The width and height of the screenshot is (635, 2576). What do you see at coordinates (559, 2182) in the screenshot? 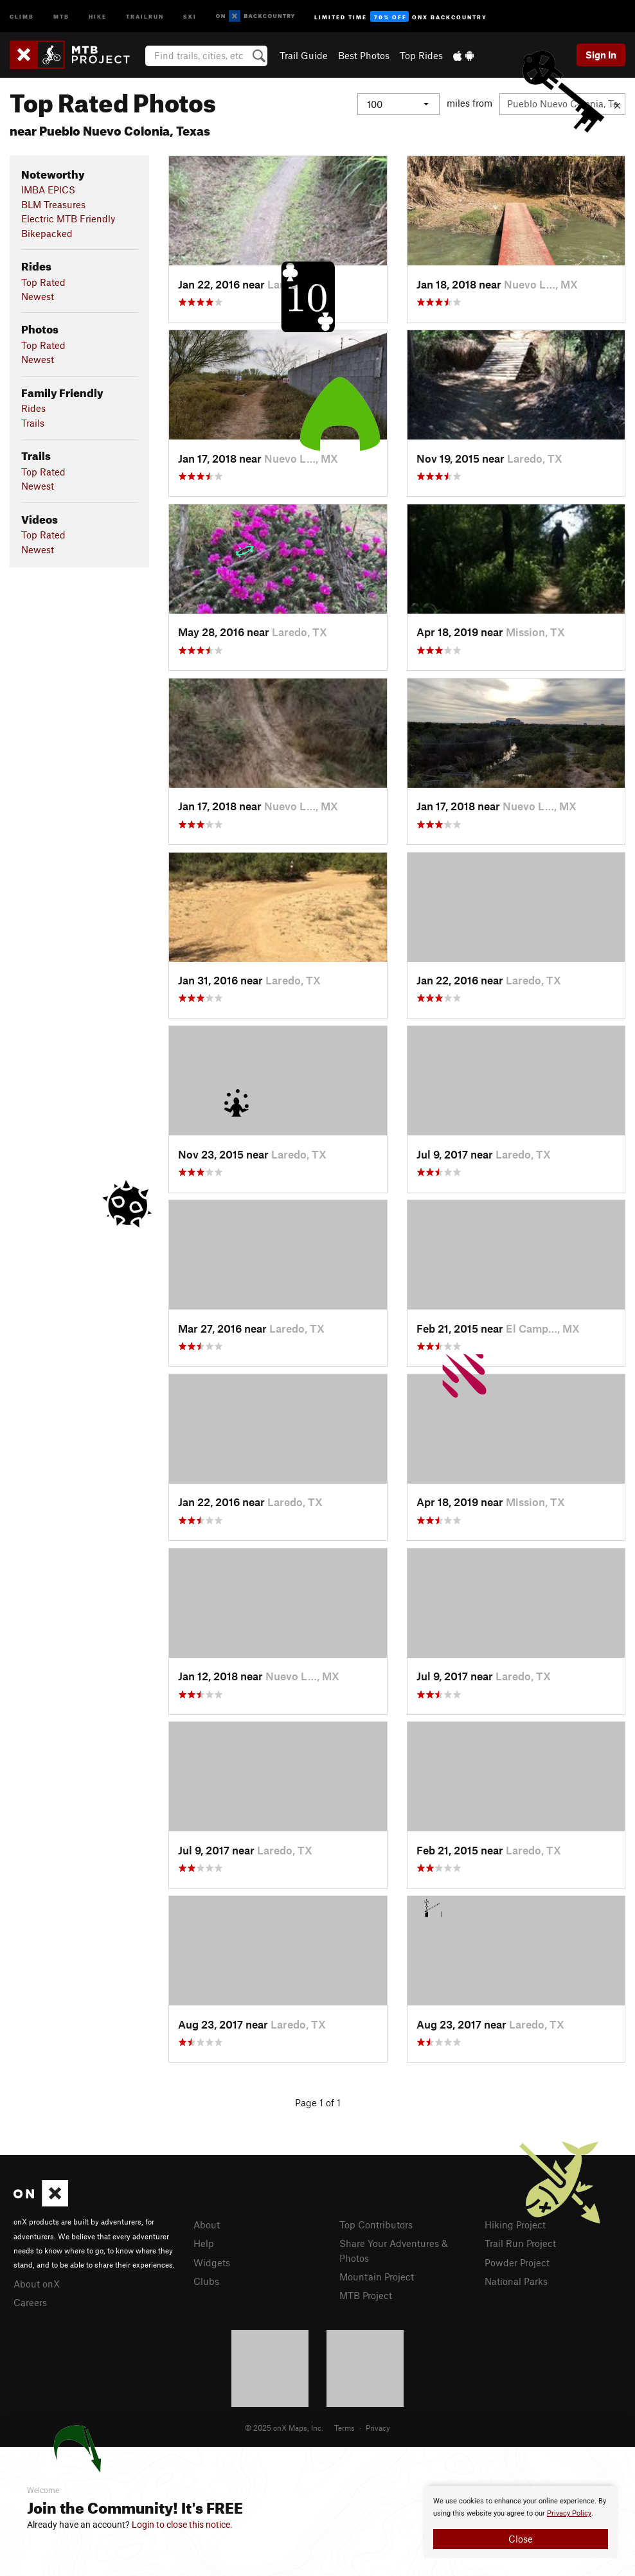
I see `spearfishing activity or game mode` at bounding box center [559, 2182].